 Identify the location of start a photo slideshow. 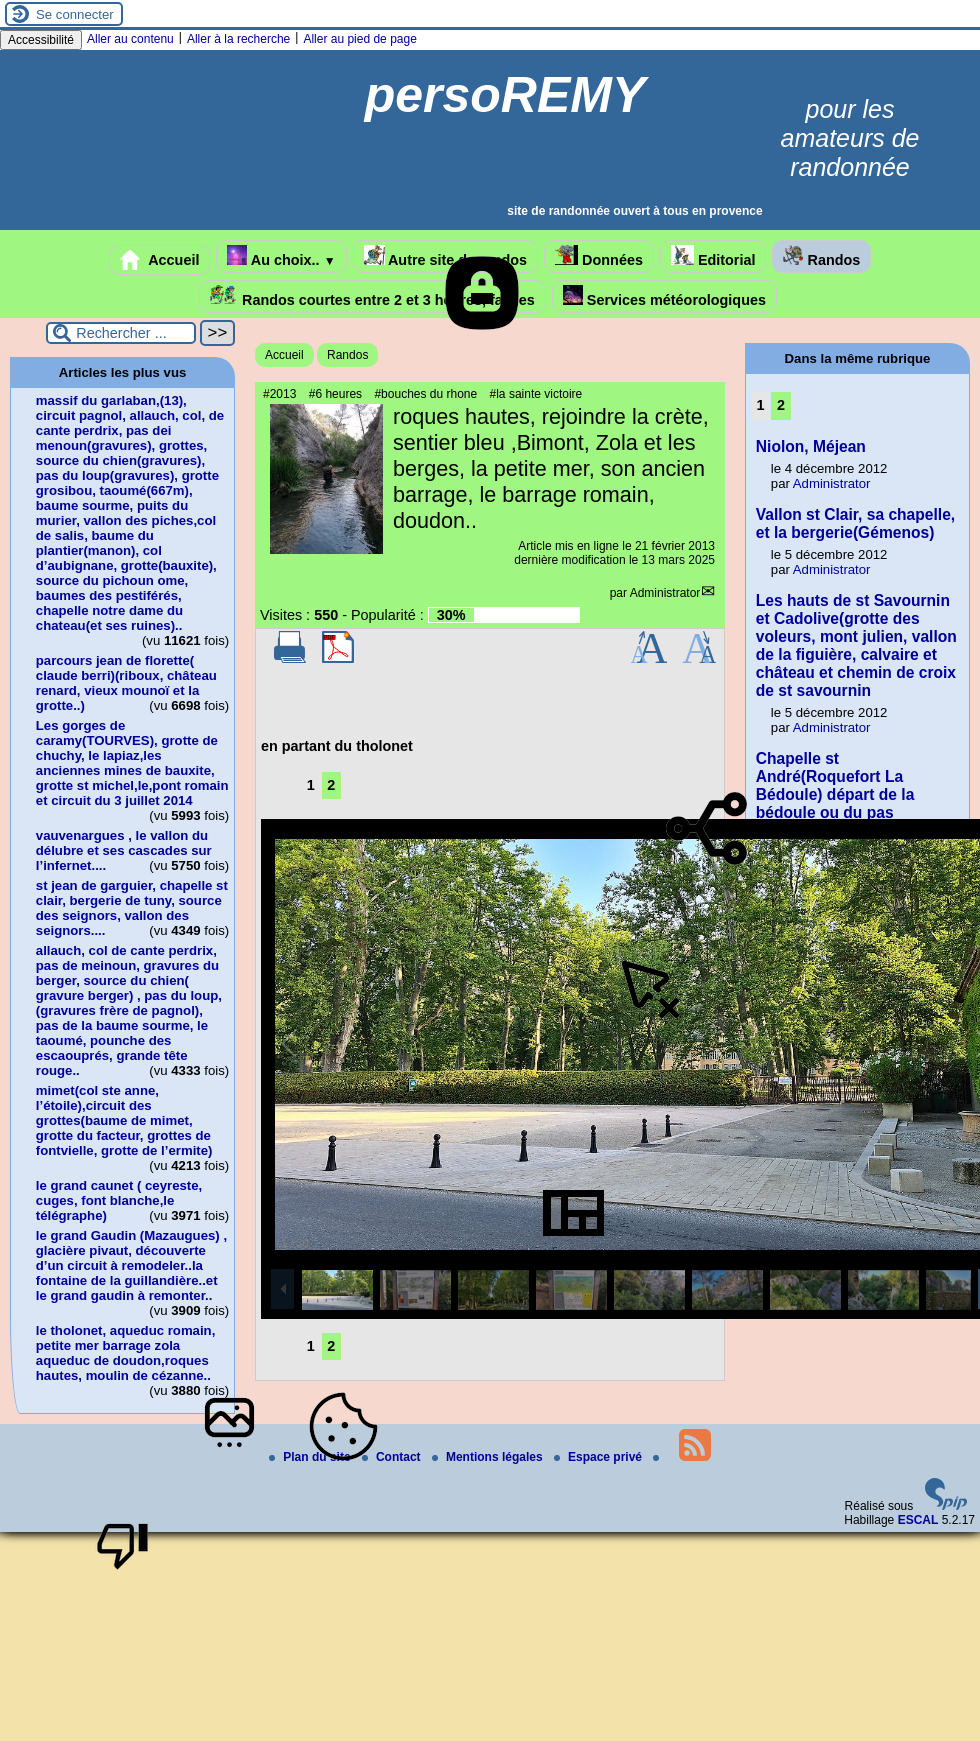
(229, 1422).